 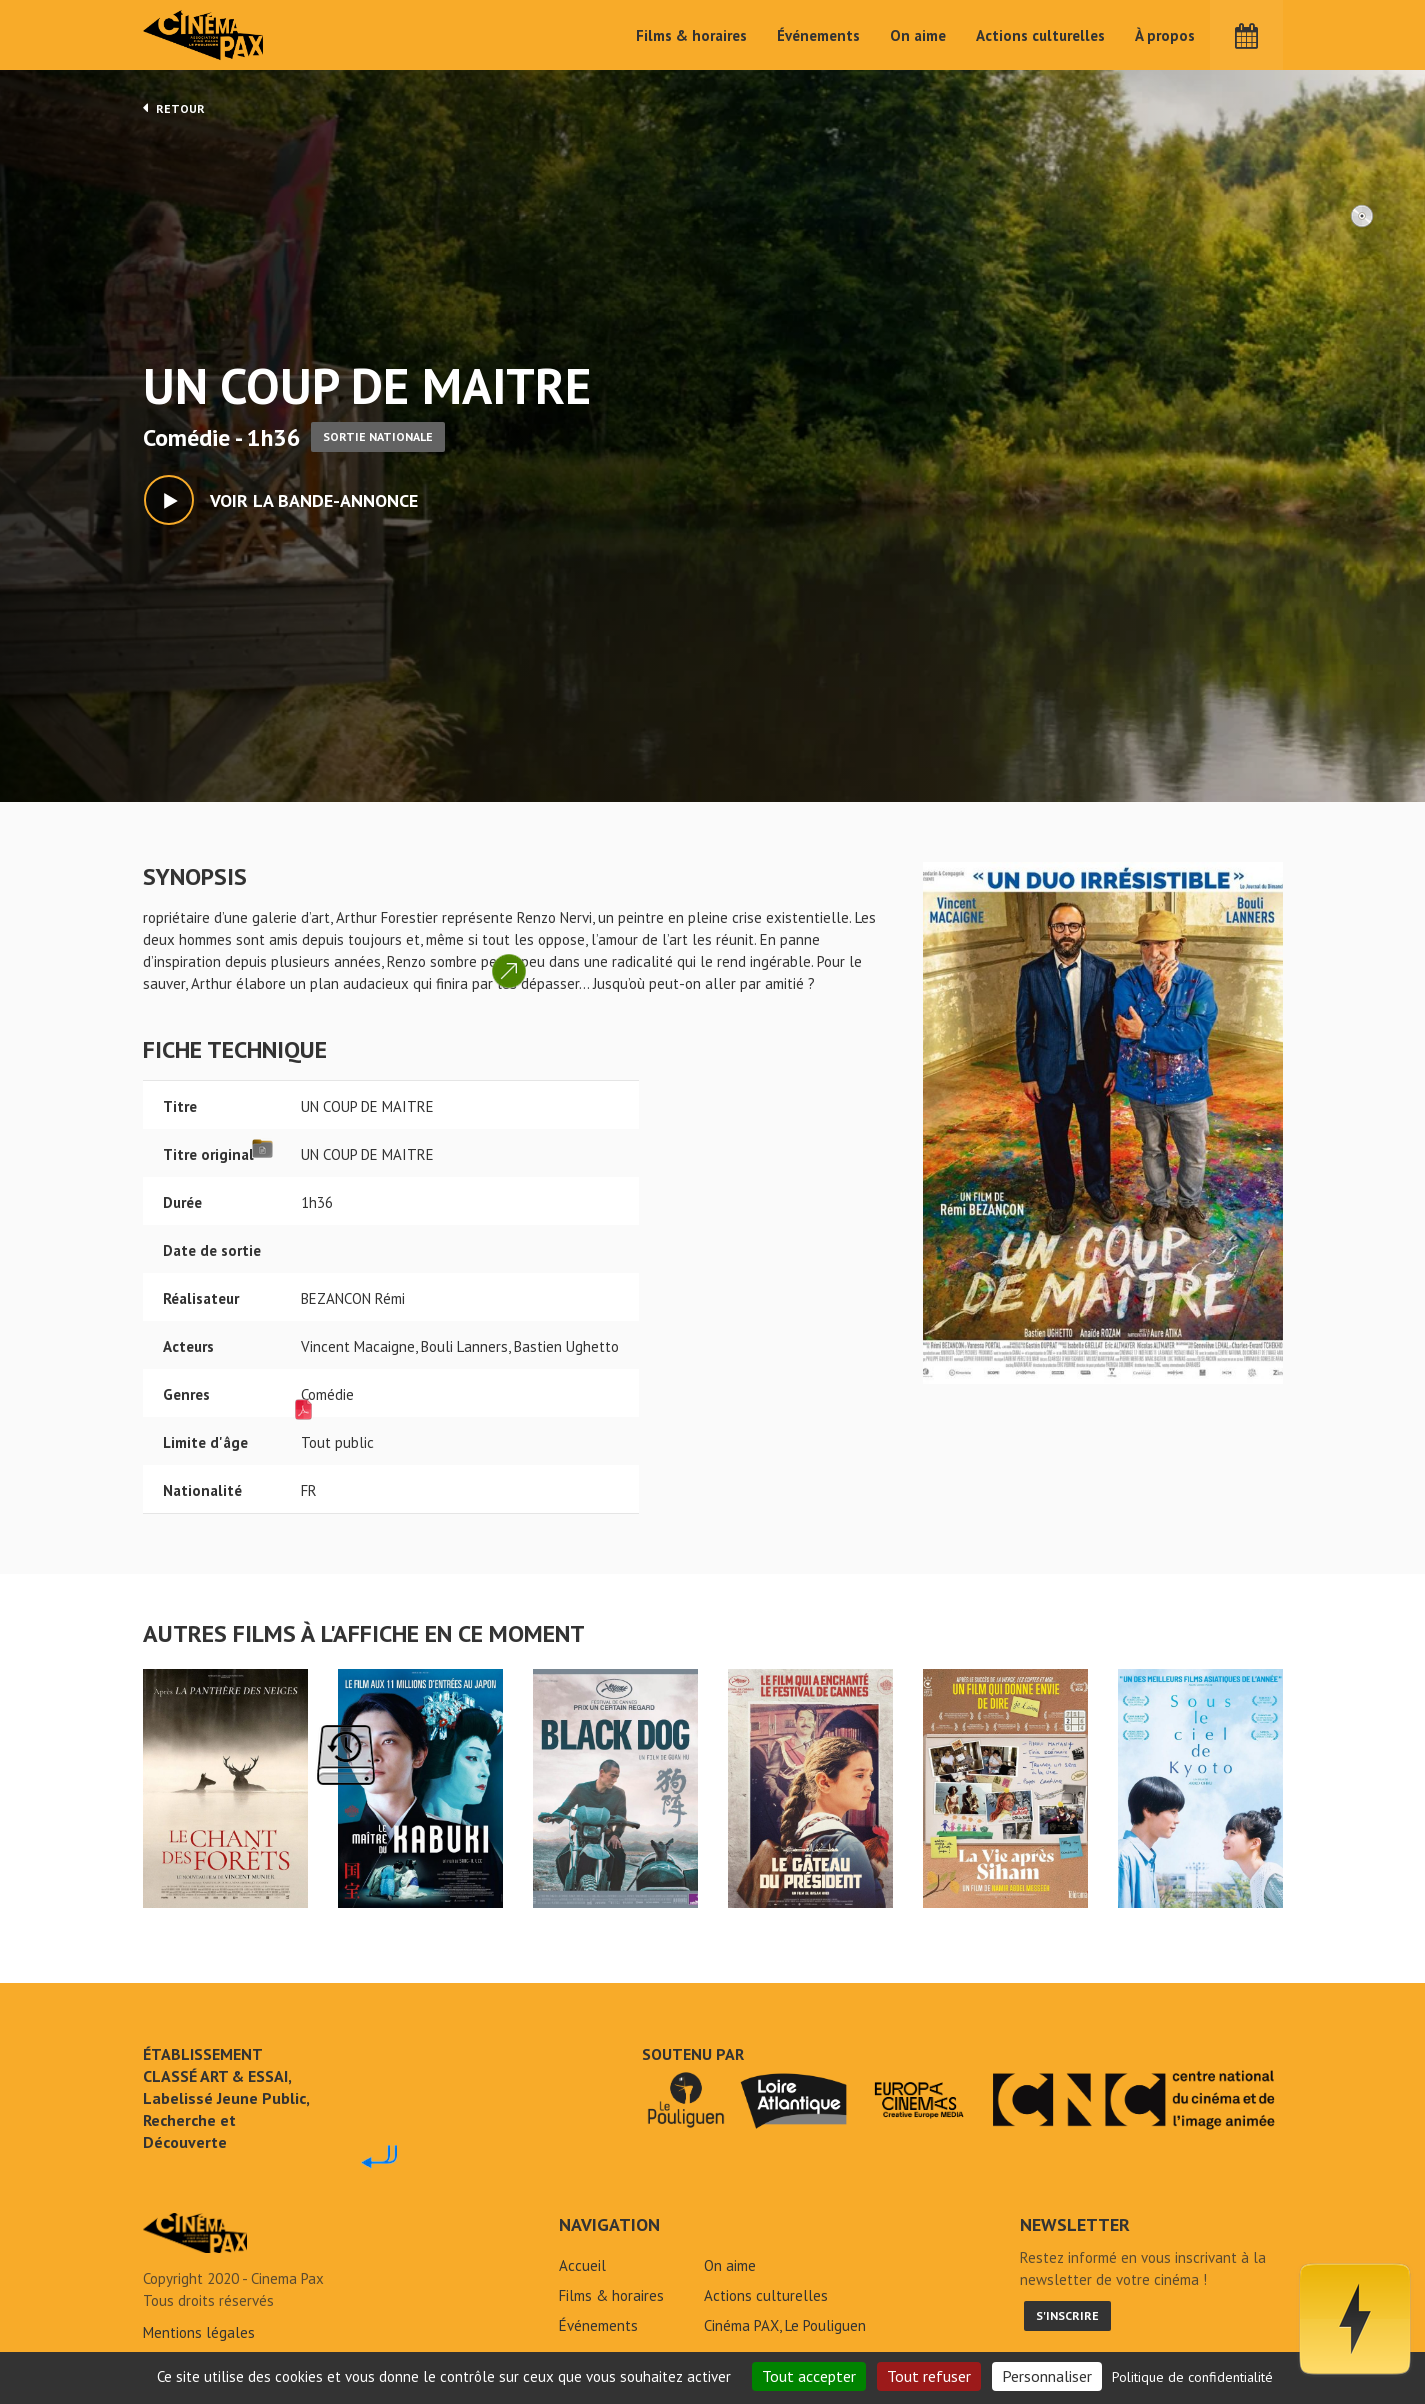 What do you see at coordinates (509, 971) in the screenshot?
I see `indicates a symbolic link or shortcut to another file` at bounding box center [509, 971].